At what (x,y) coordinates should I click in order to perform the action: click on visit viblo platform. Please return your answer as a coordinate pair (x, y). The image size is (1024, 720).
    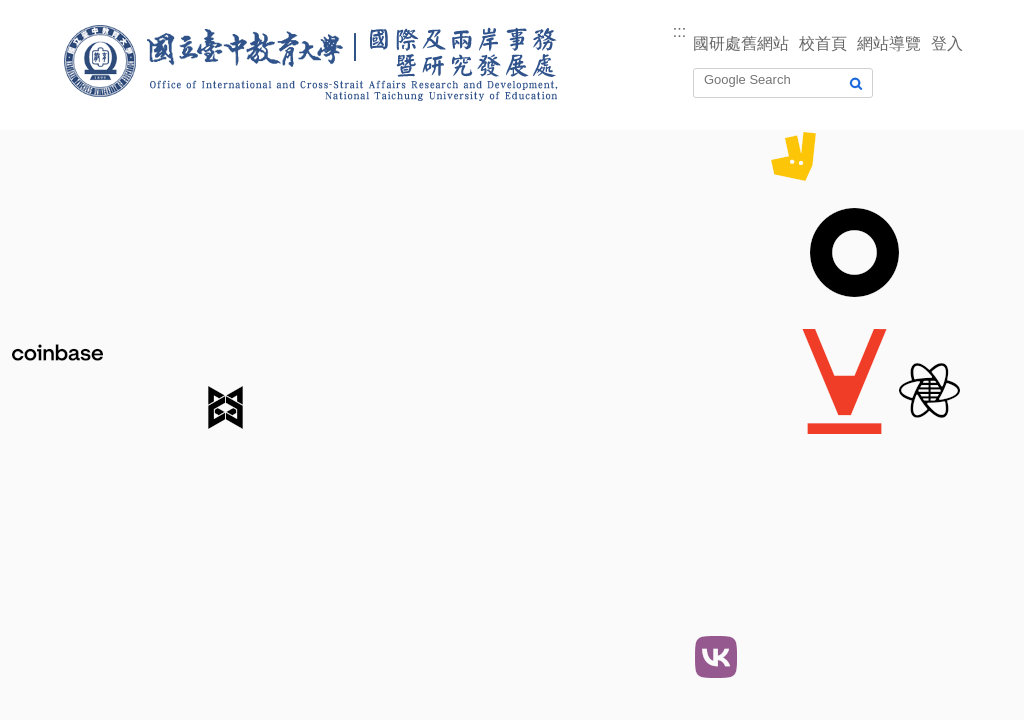
    Looking at the image, I should click on (844, 381).